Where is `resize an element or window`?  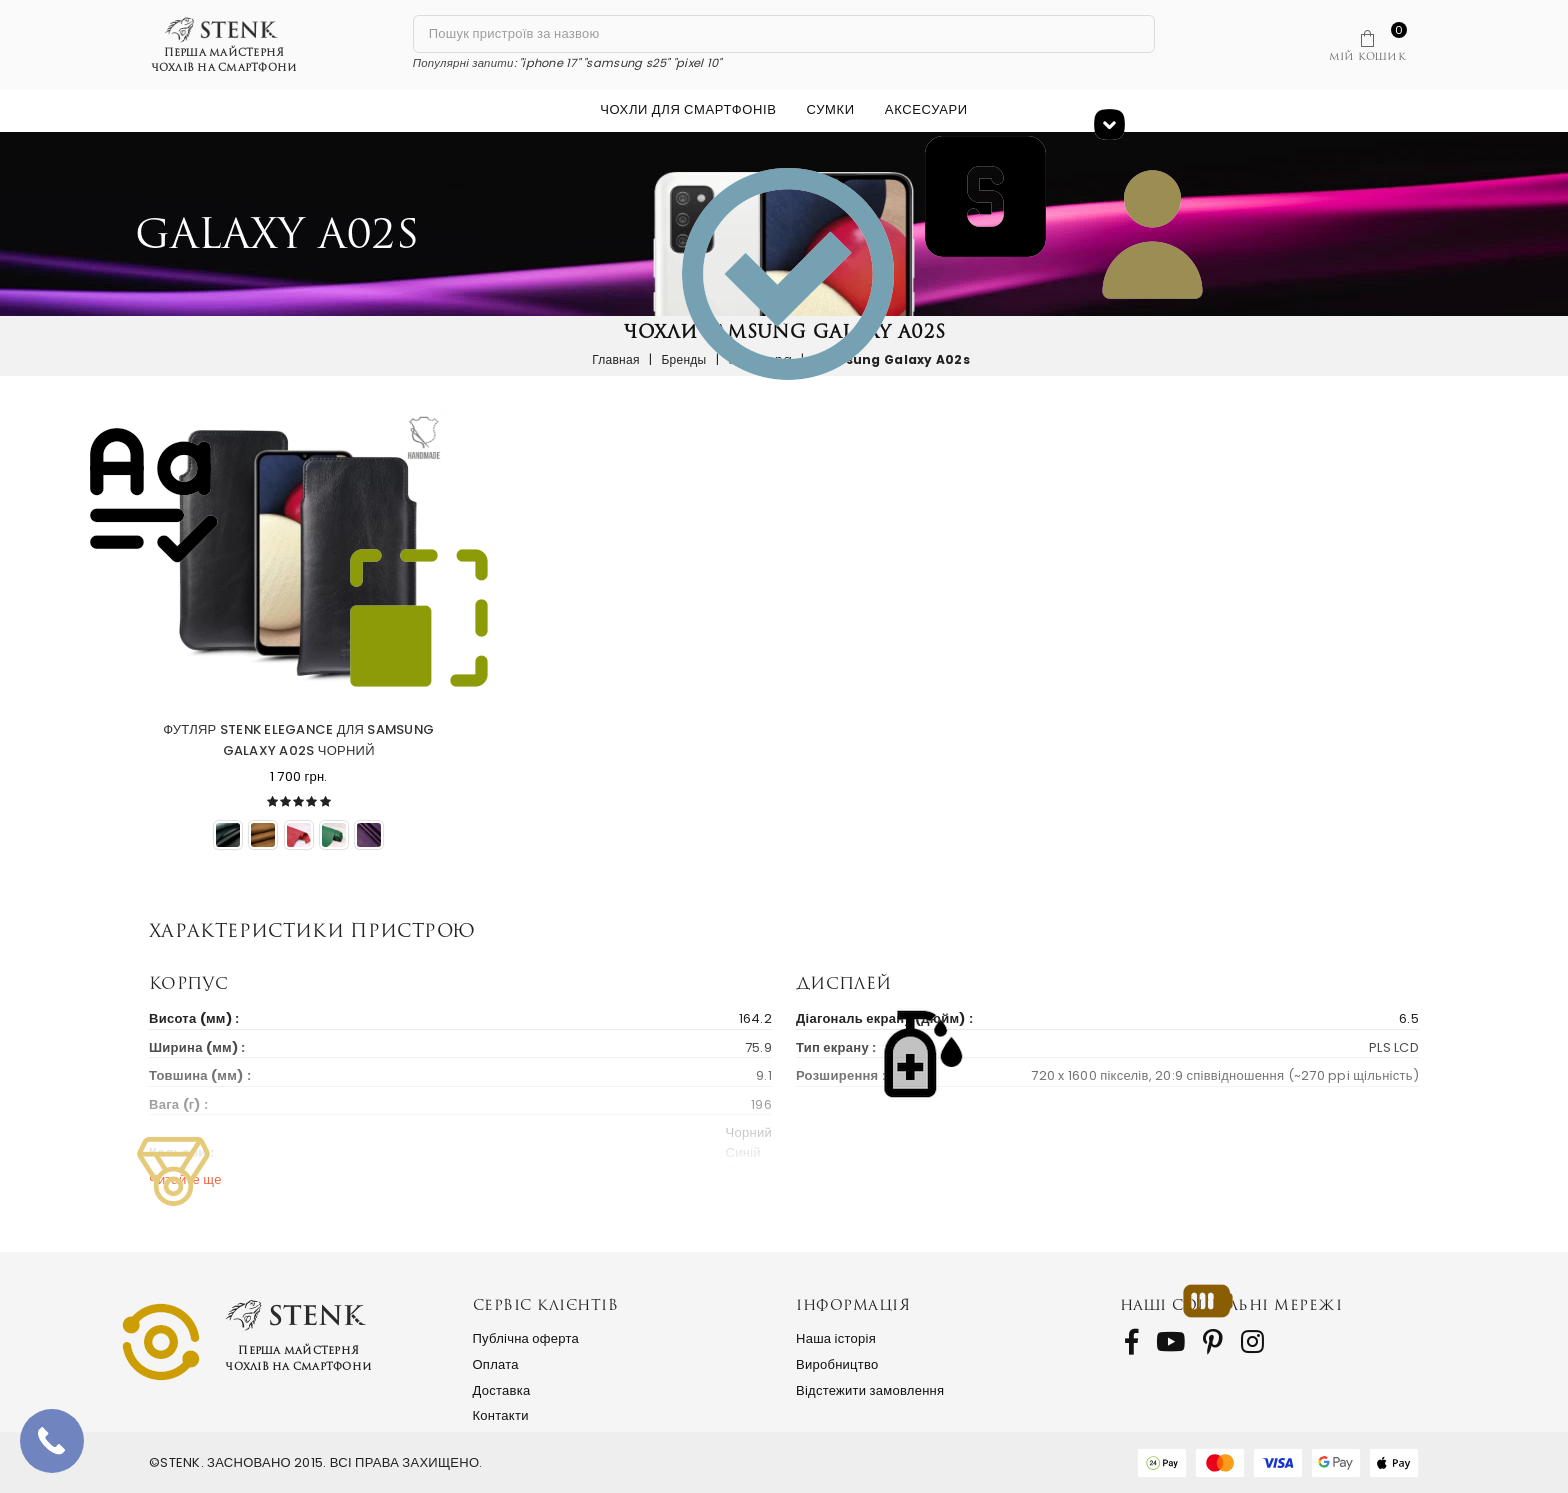 resize an element or window is located at coordinates (419, 618).